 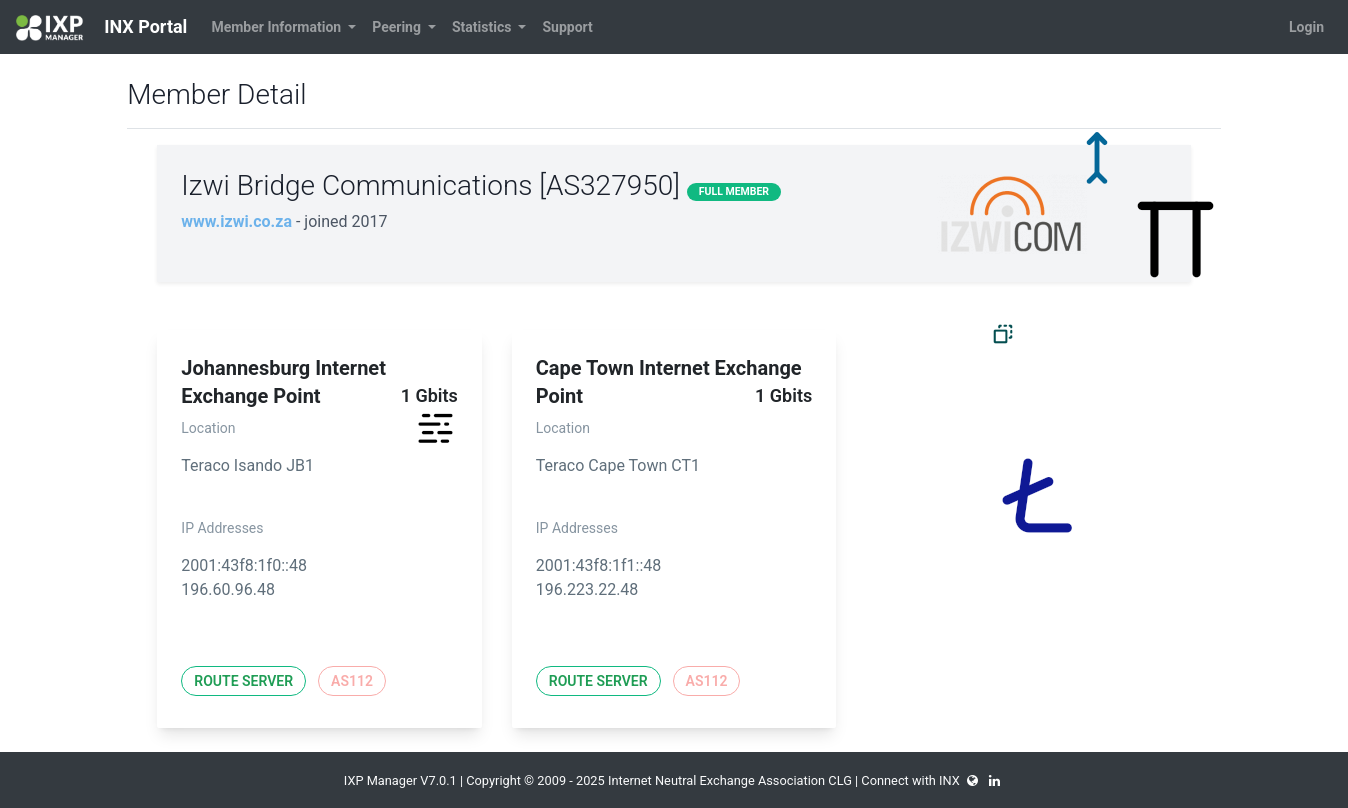 What do you see at coordinates (435, 427) in the screenshot?
I see `indicates misty or foggy weather conditions` at bounding box center [435, 427].